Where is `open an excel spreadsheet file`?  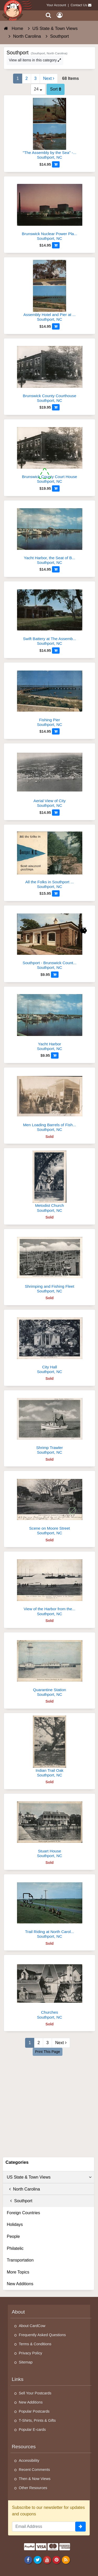
open an excel spreadsheet file is located at coordinates (28, 1899).